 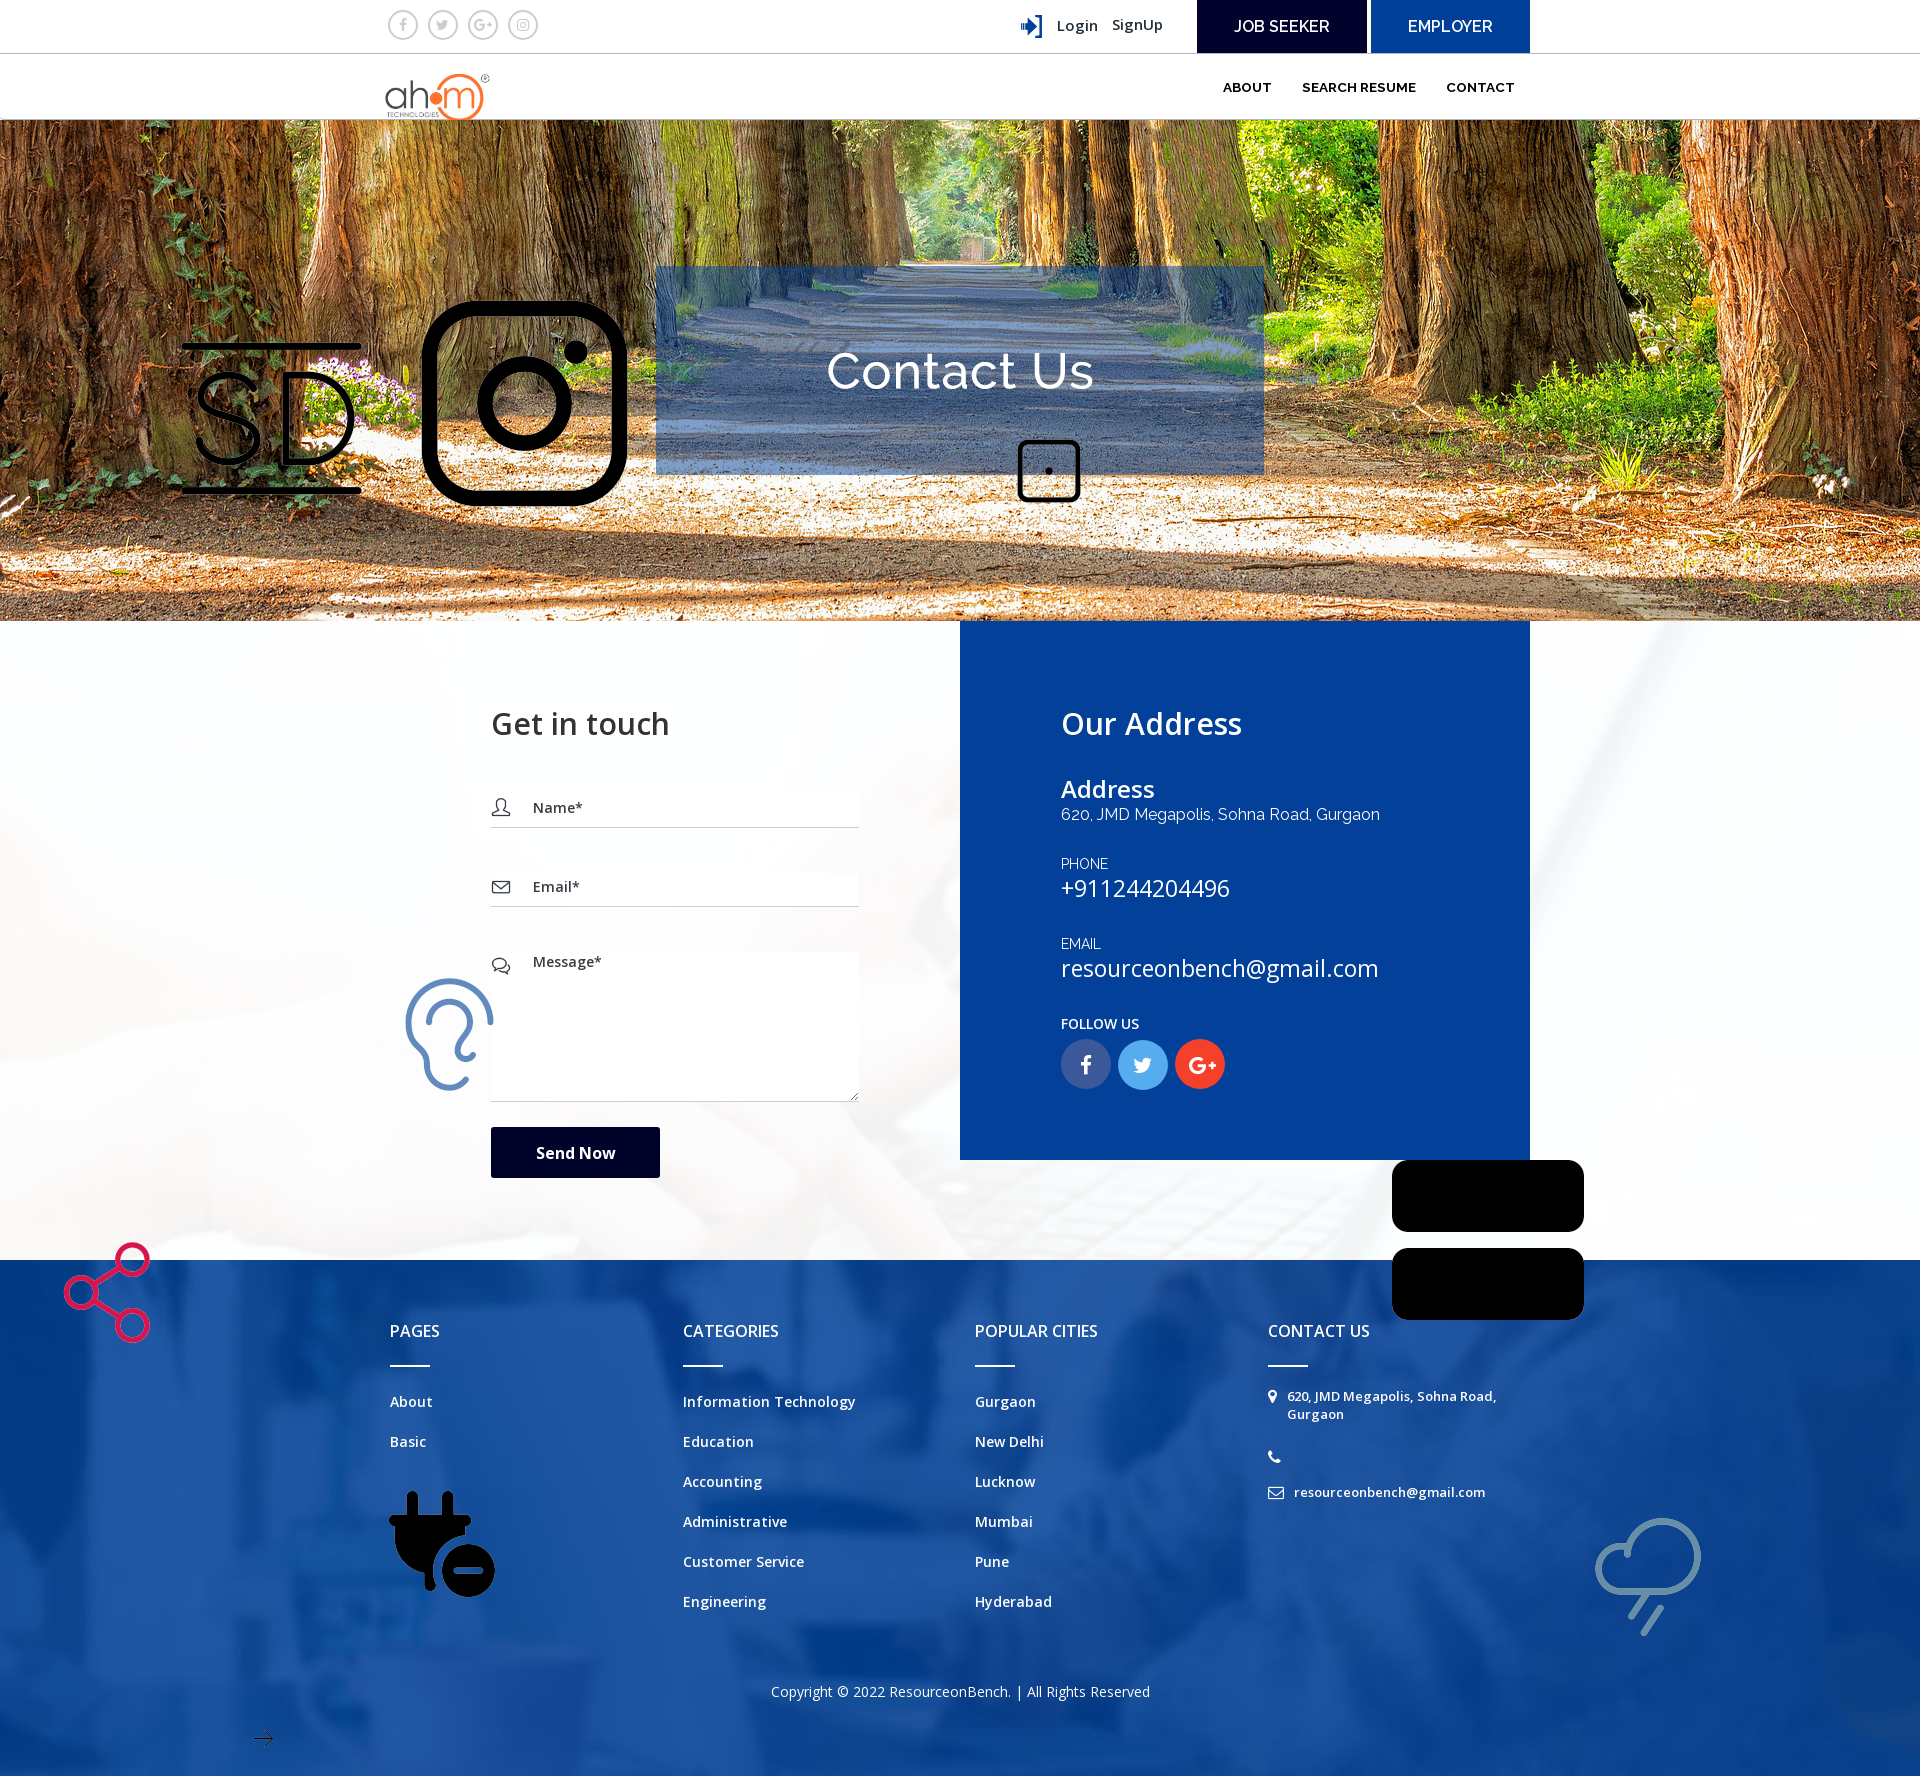 What do you see at coordinates (524, 403) in the screenshot?
I see `open Instagram app` at bounding box center [524, 403].